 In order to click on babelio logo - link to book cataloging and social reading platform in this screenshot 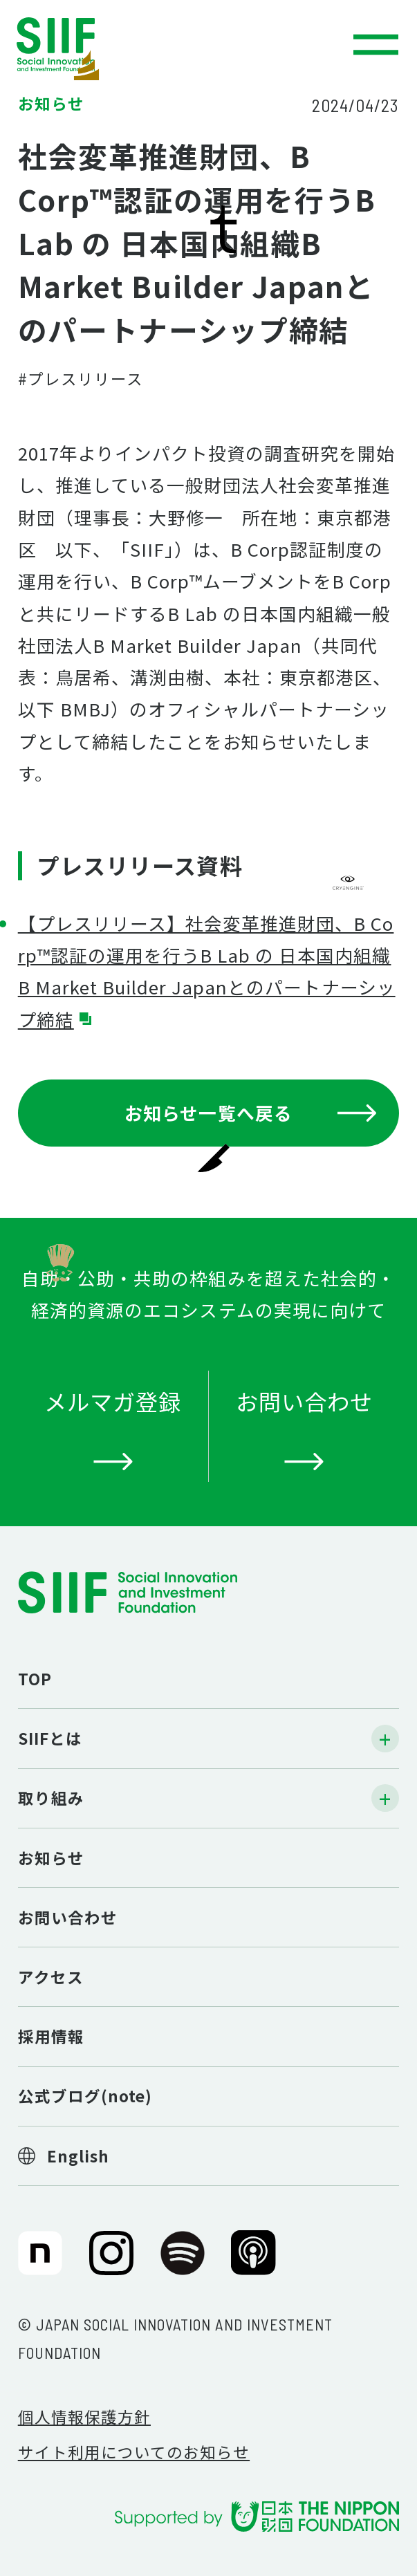, I will do `click(86, 65)`.